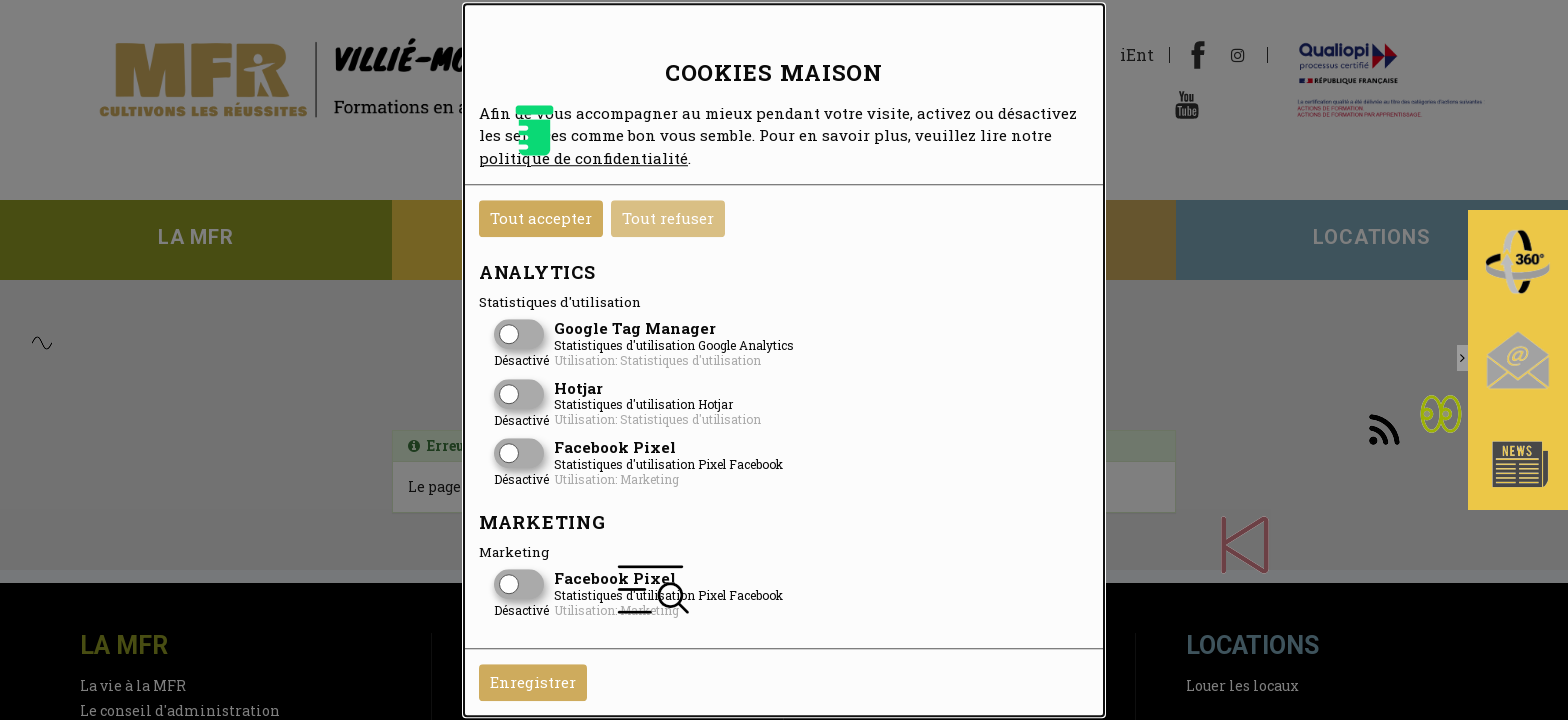 Image resolution: width=1568 pixels, height=720 pixels. Describe the element at coordinates (650, 589) in the screenshot. I see `search within a list or document` at that location.